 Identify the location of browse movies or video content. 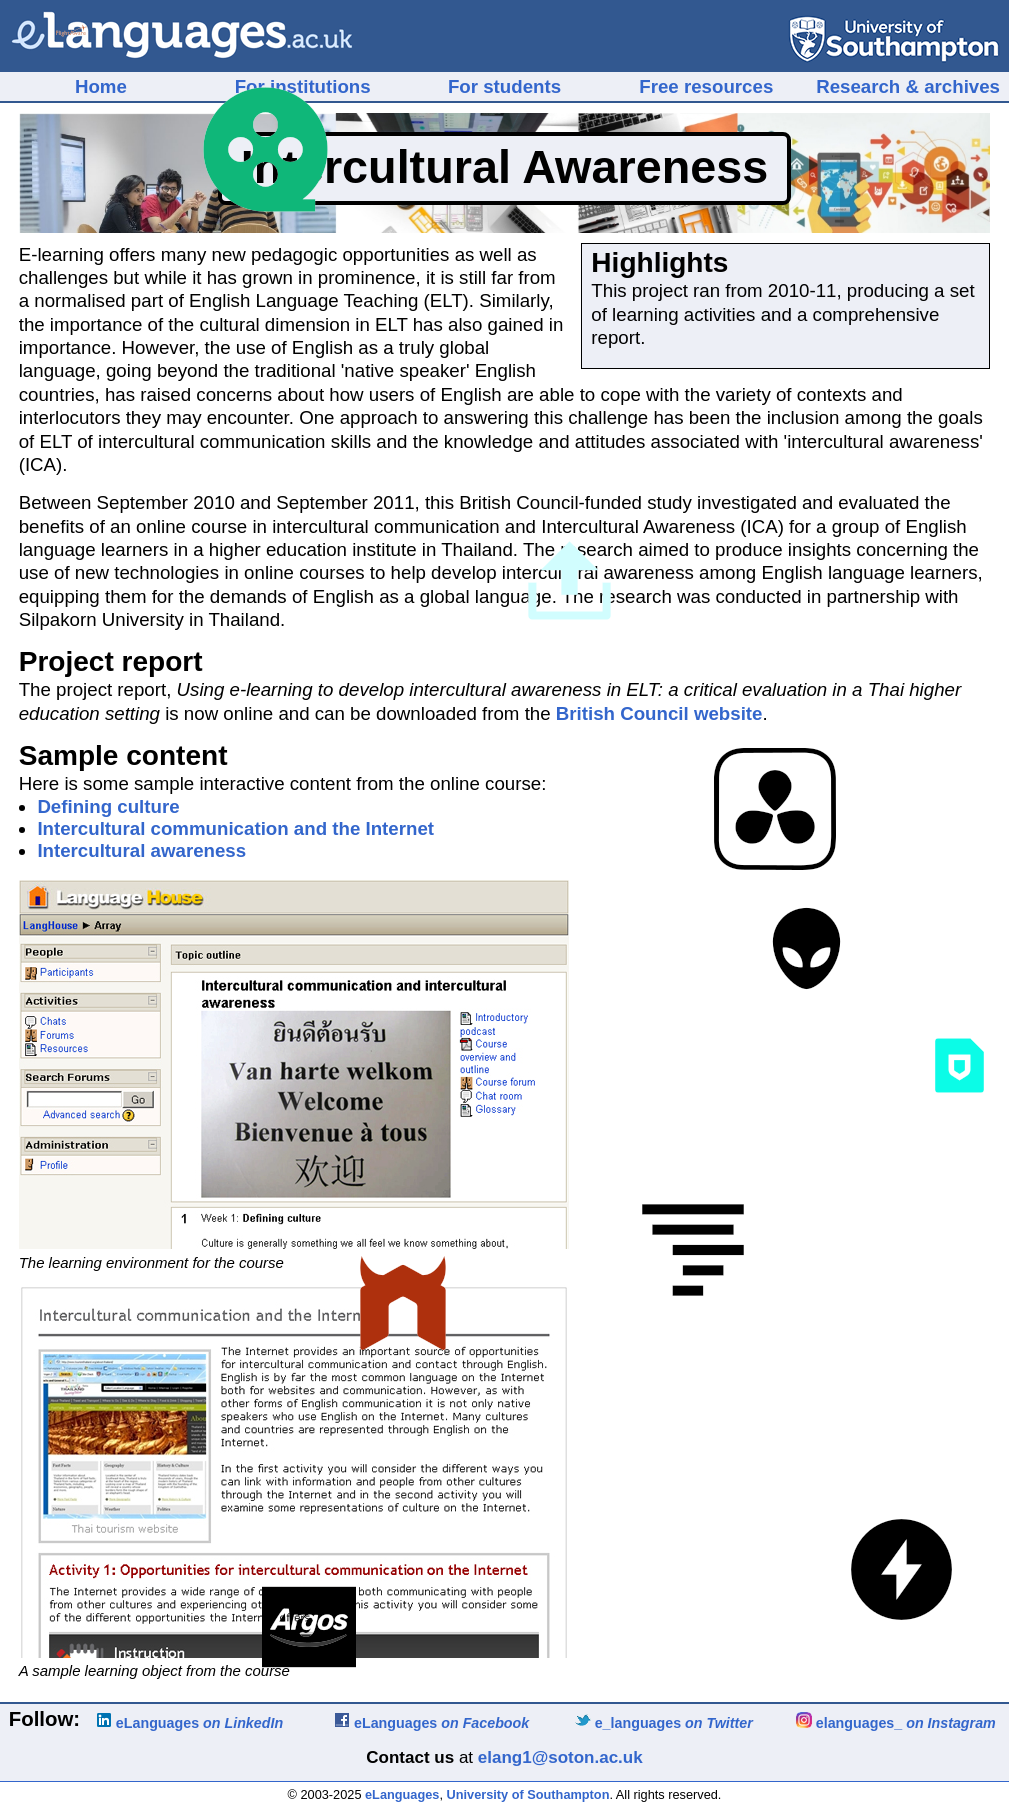
(265, 149).